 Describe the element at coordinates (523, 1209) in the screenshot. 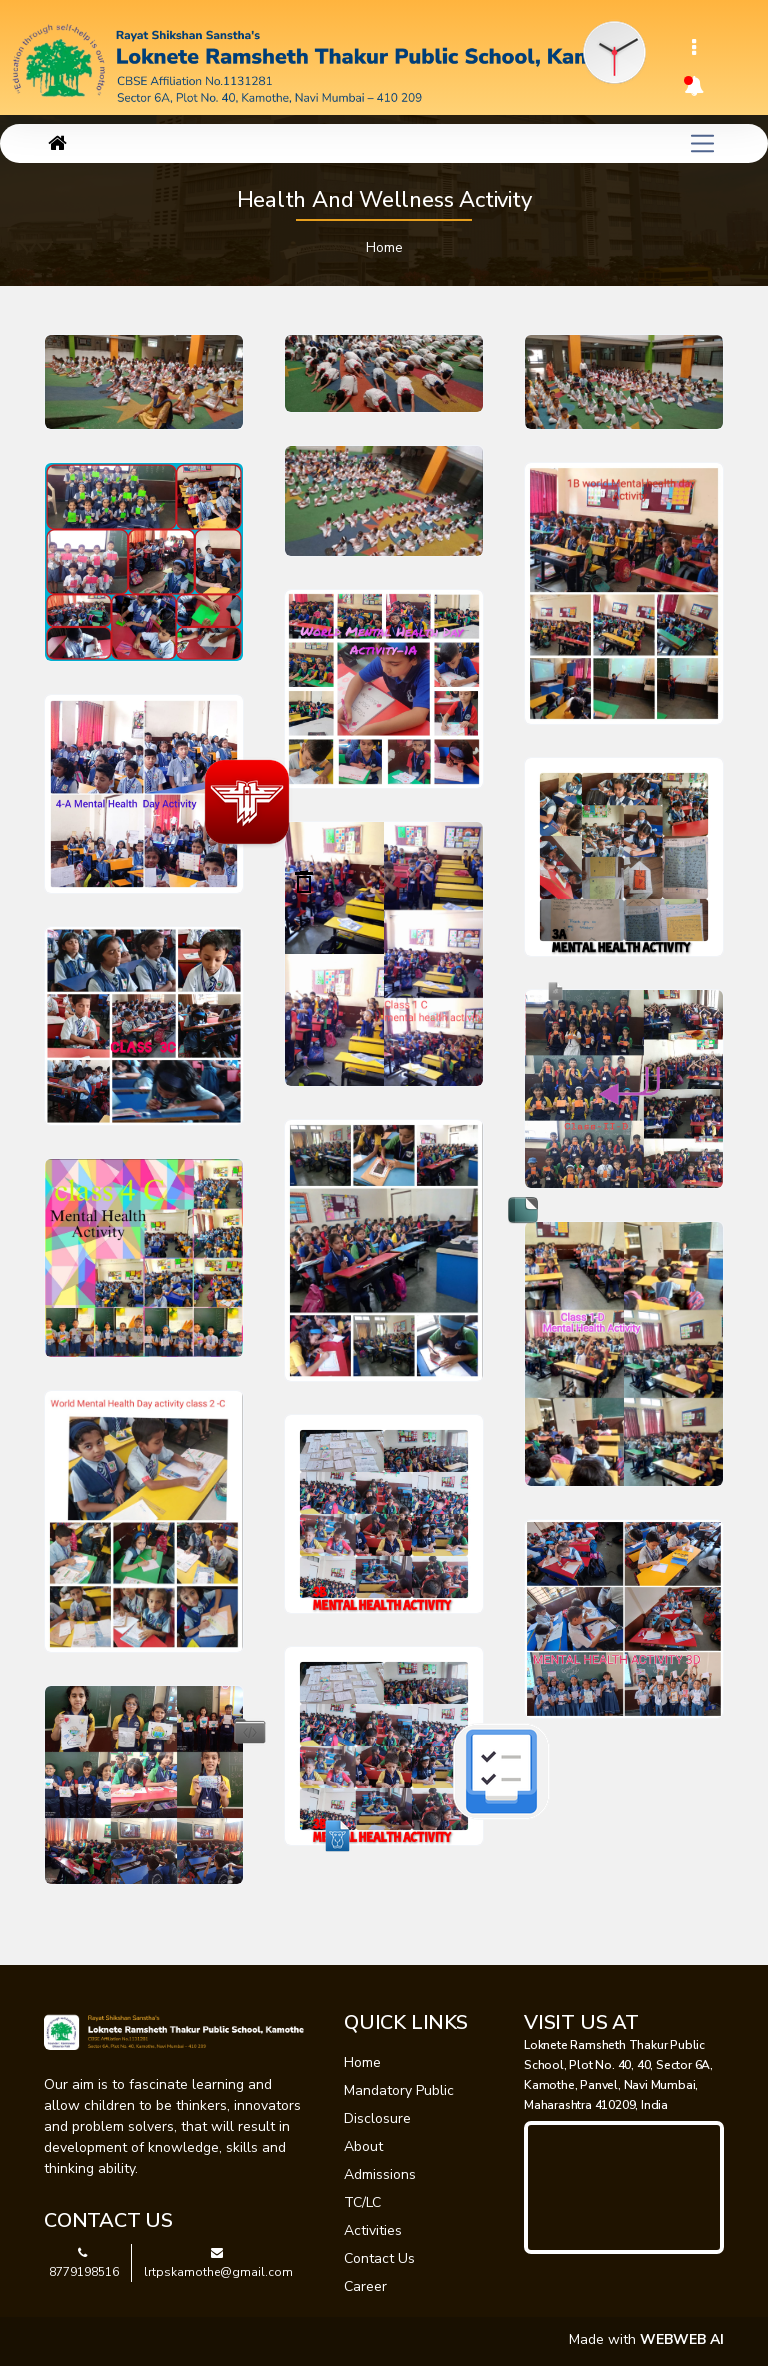

I see `change desktop wallpaper settings` at that location.